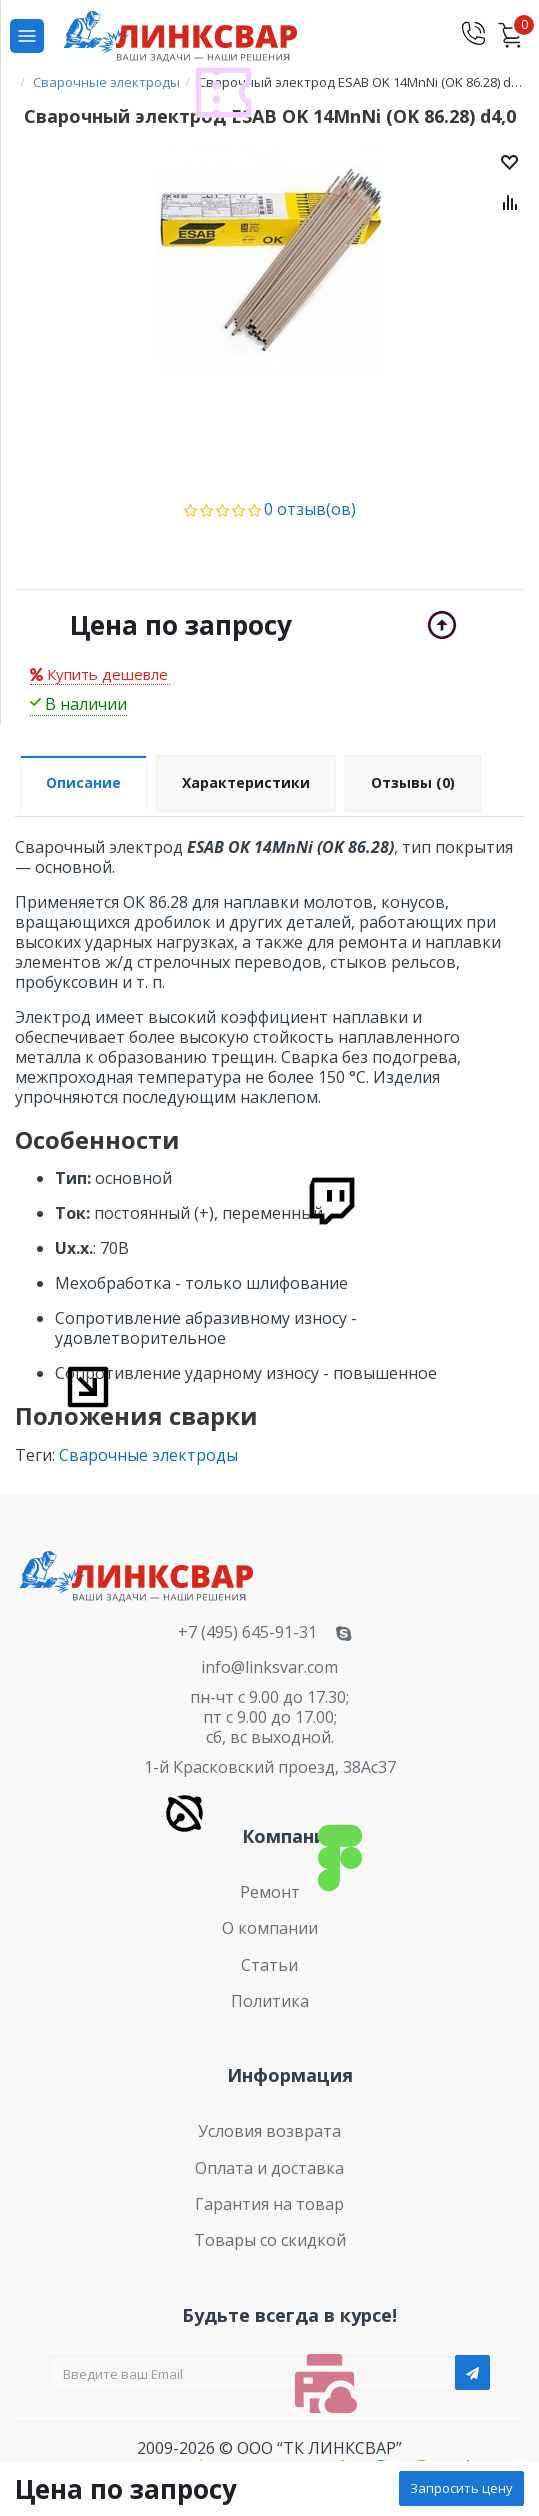 The height and width of the screenshot is (2516, 539). Describe the element at coordinates (332, 1200) in the screenshot. I see `open Twitch app` at that location.